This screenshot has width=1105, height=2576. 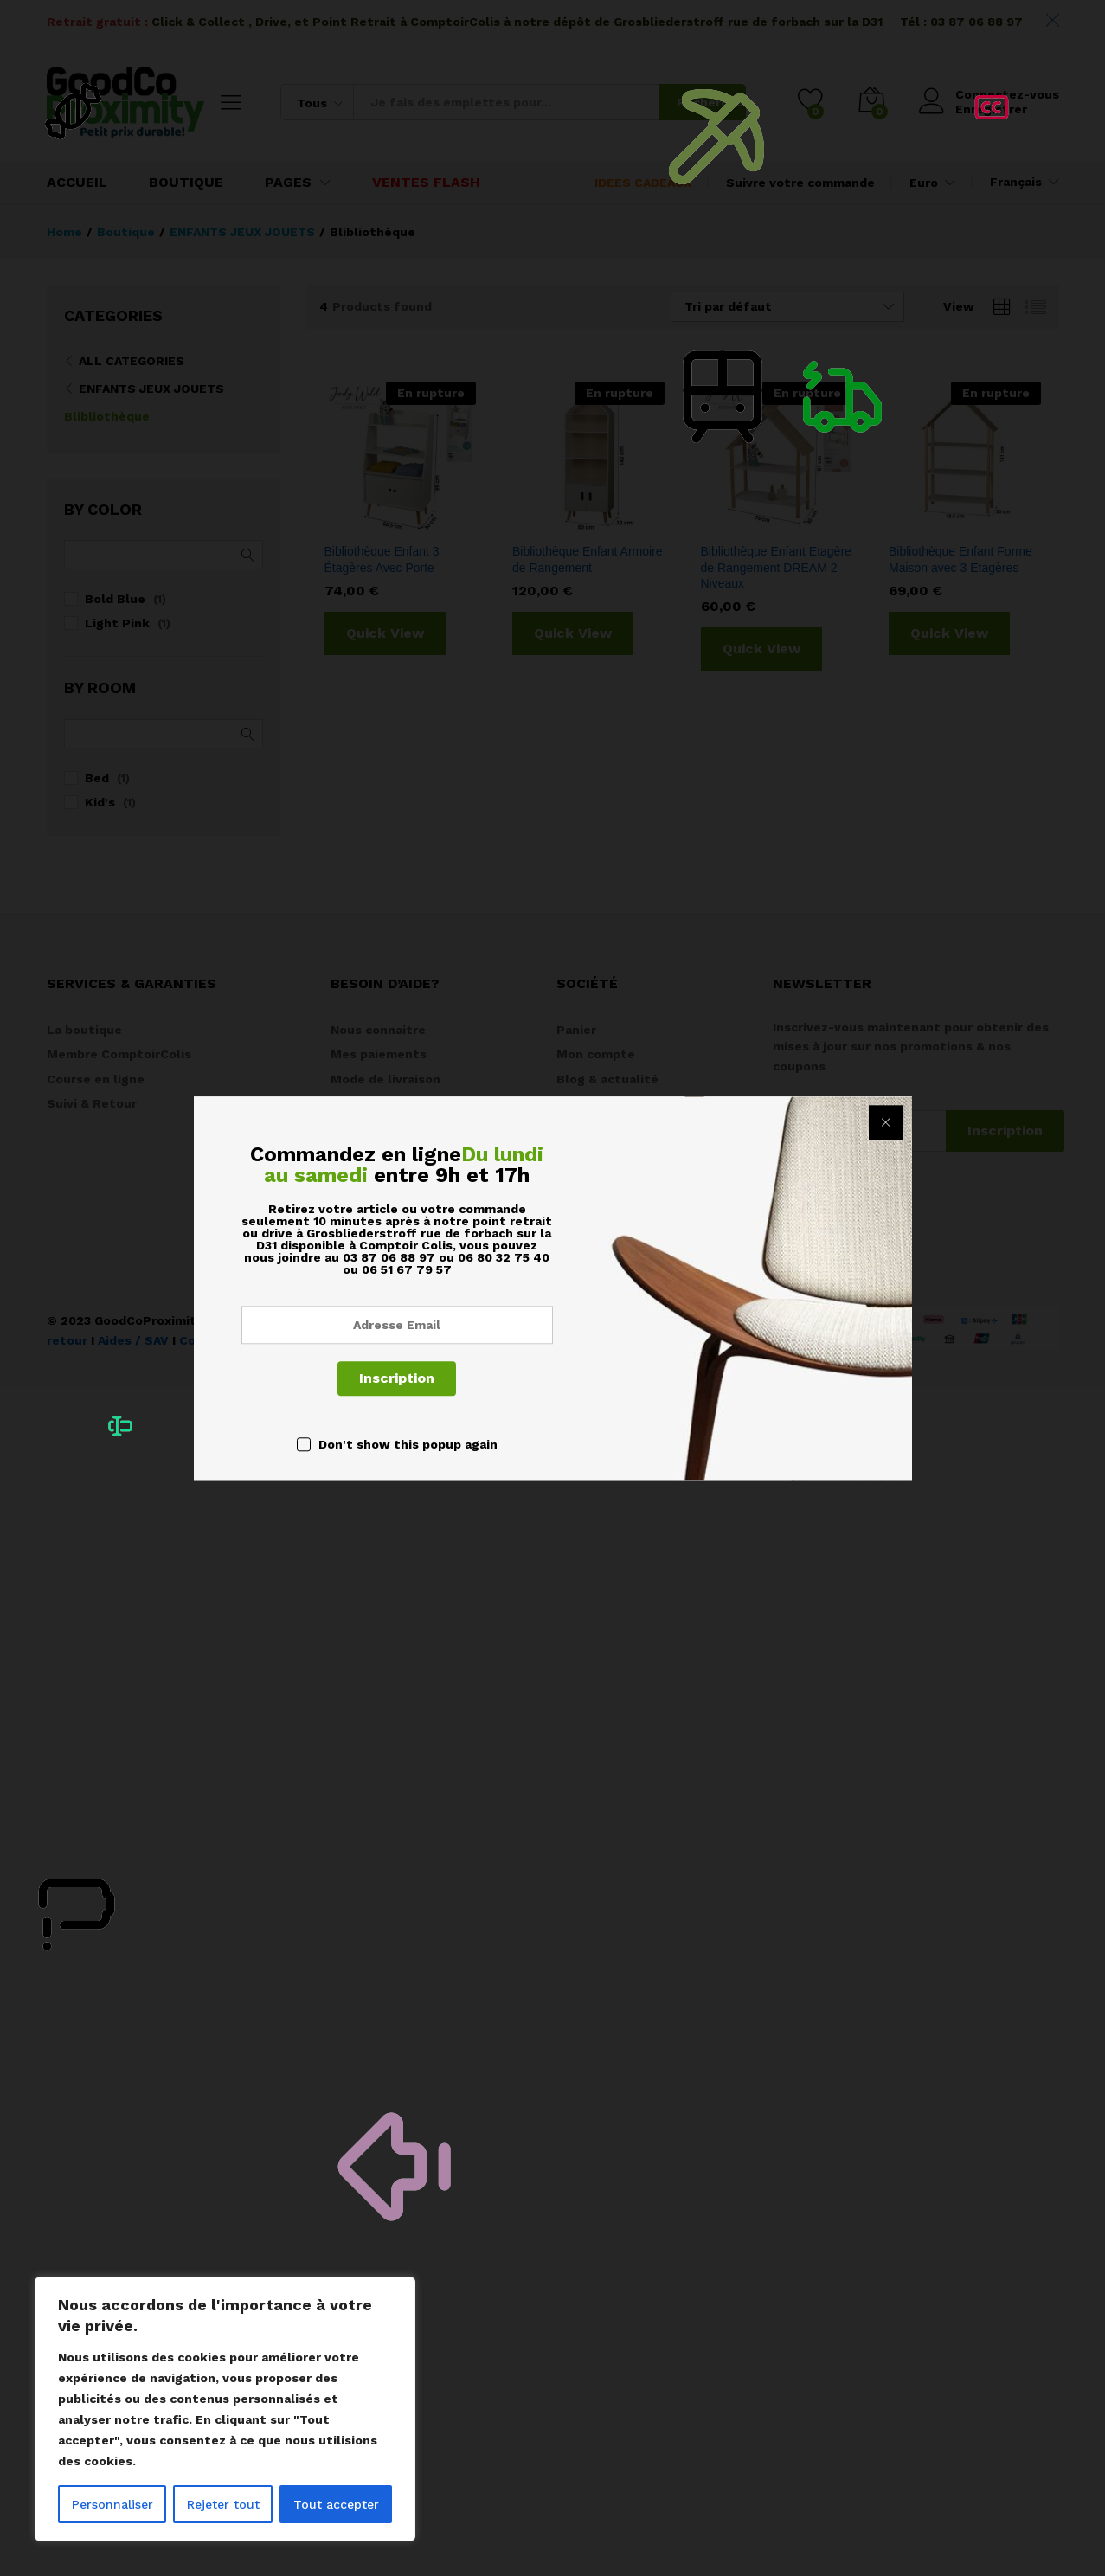 I want to click on go back to the beginning, so click(x=397, y=2167).